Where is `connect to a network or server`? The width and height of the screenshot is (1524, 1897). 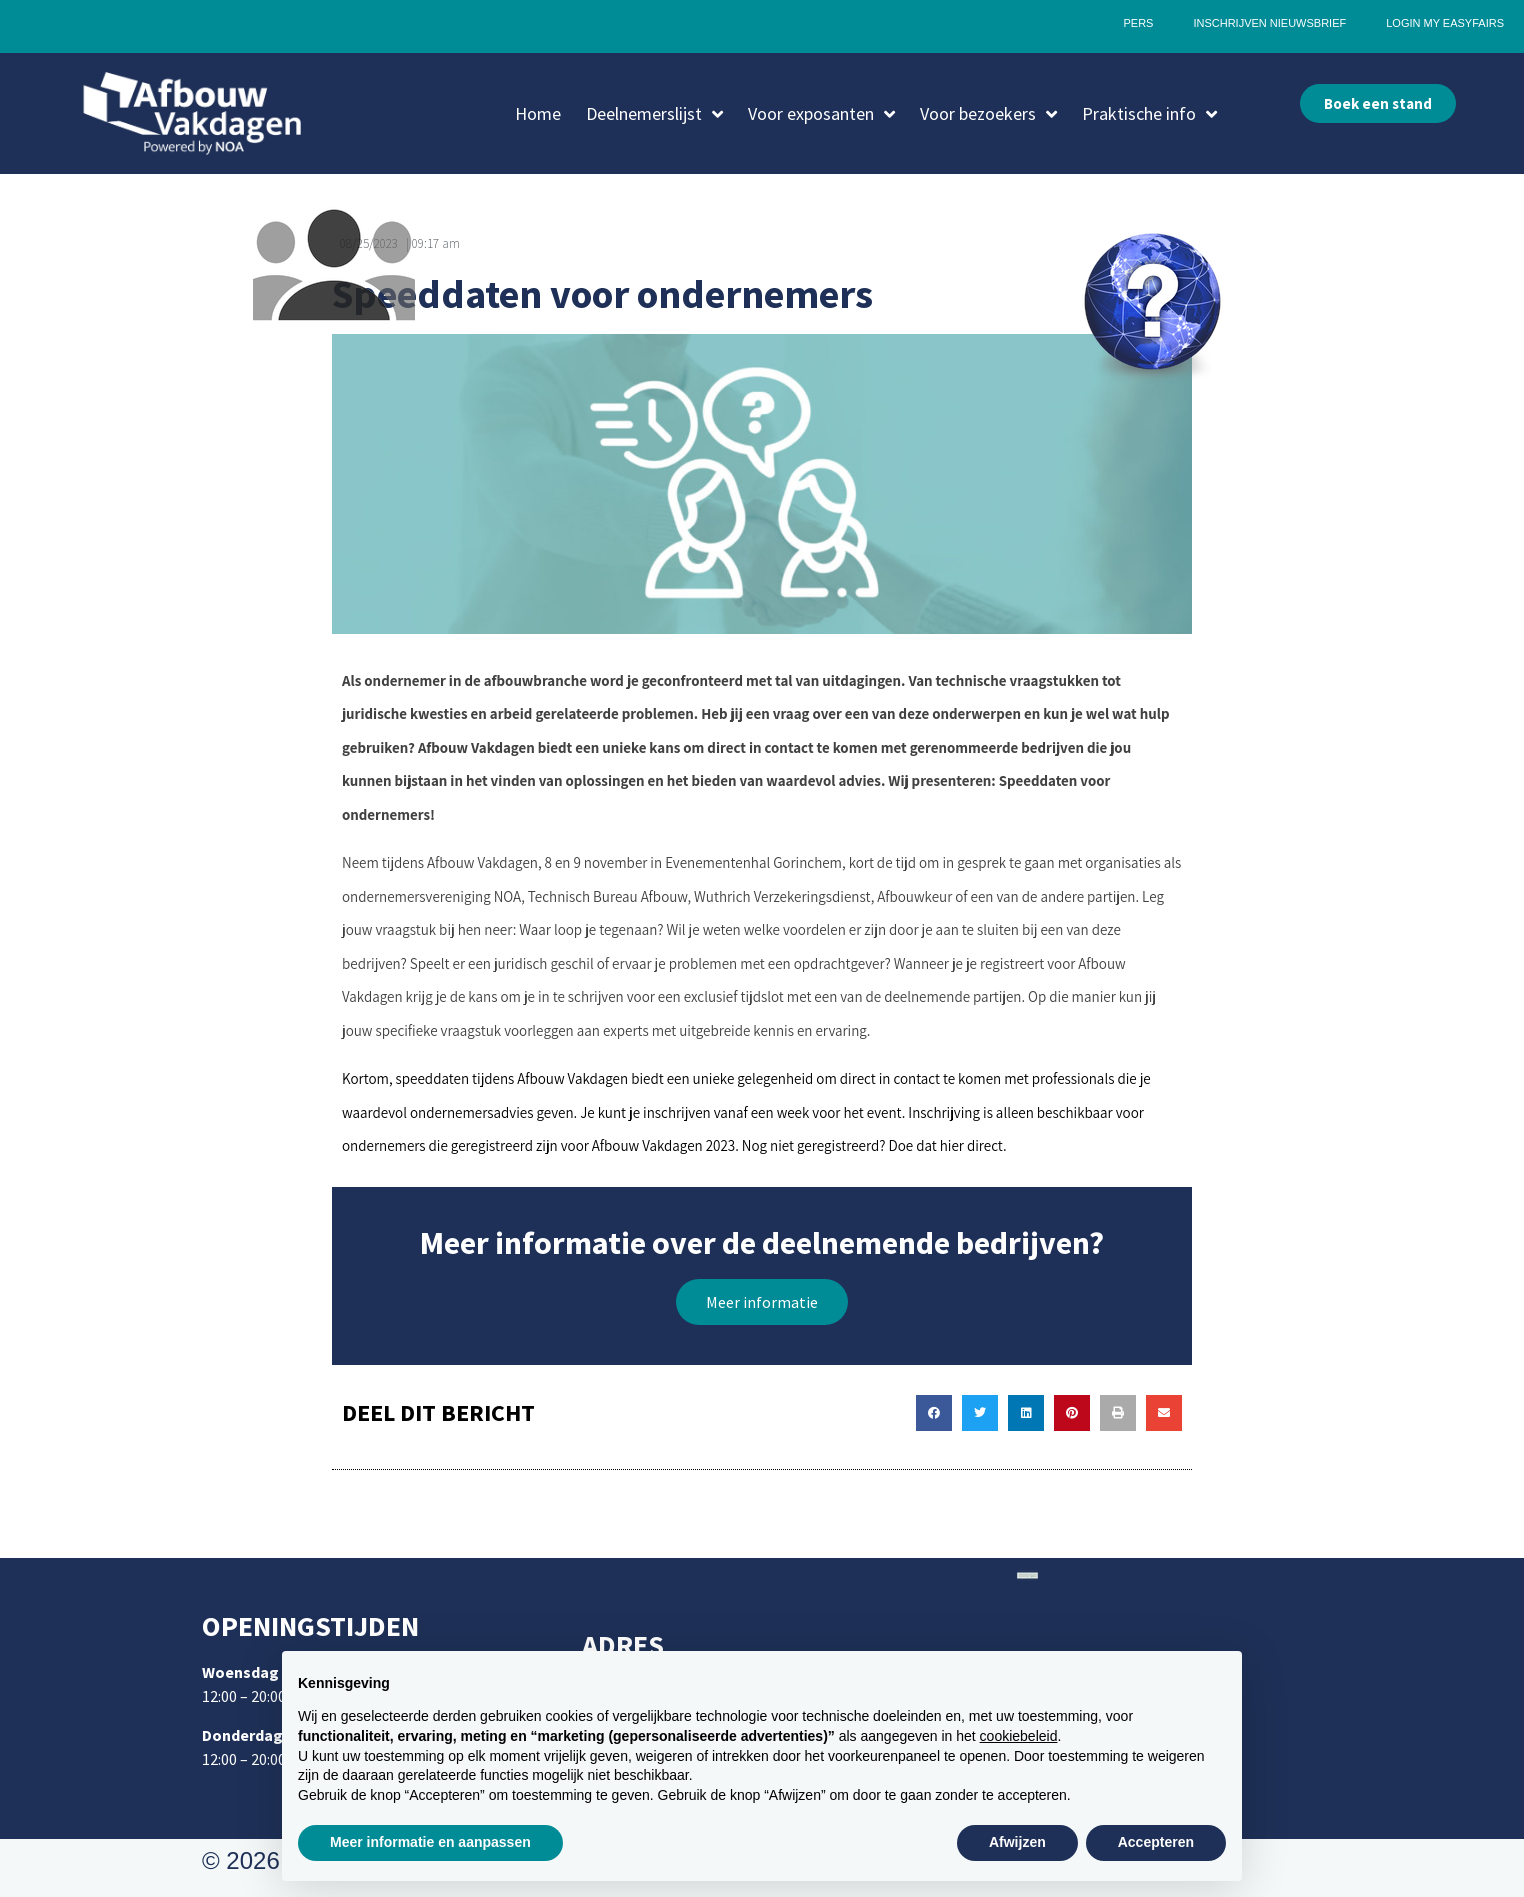
connect to a network or server is located at coordinates (1152, 301).